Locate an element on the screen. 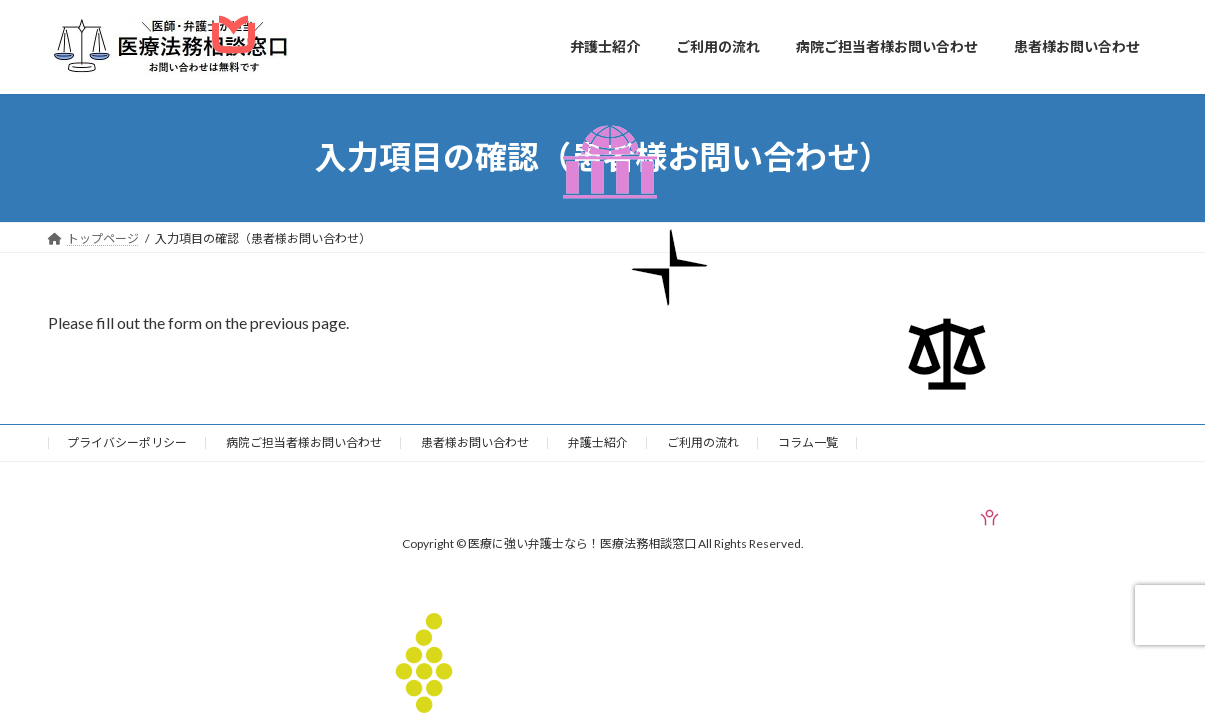 This screenshot has height=720, width=1205. open the Vivino wine app is located at coordinates (424, 663).